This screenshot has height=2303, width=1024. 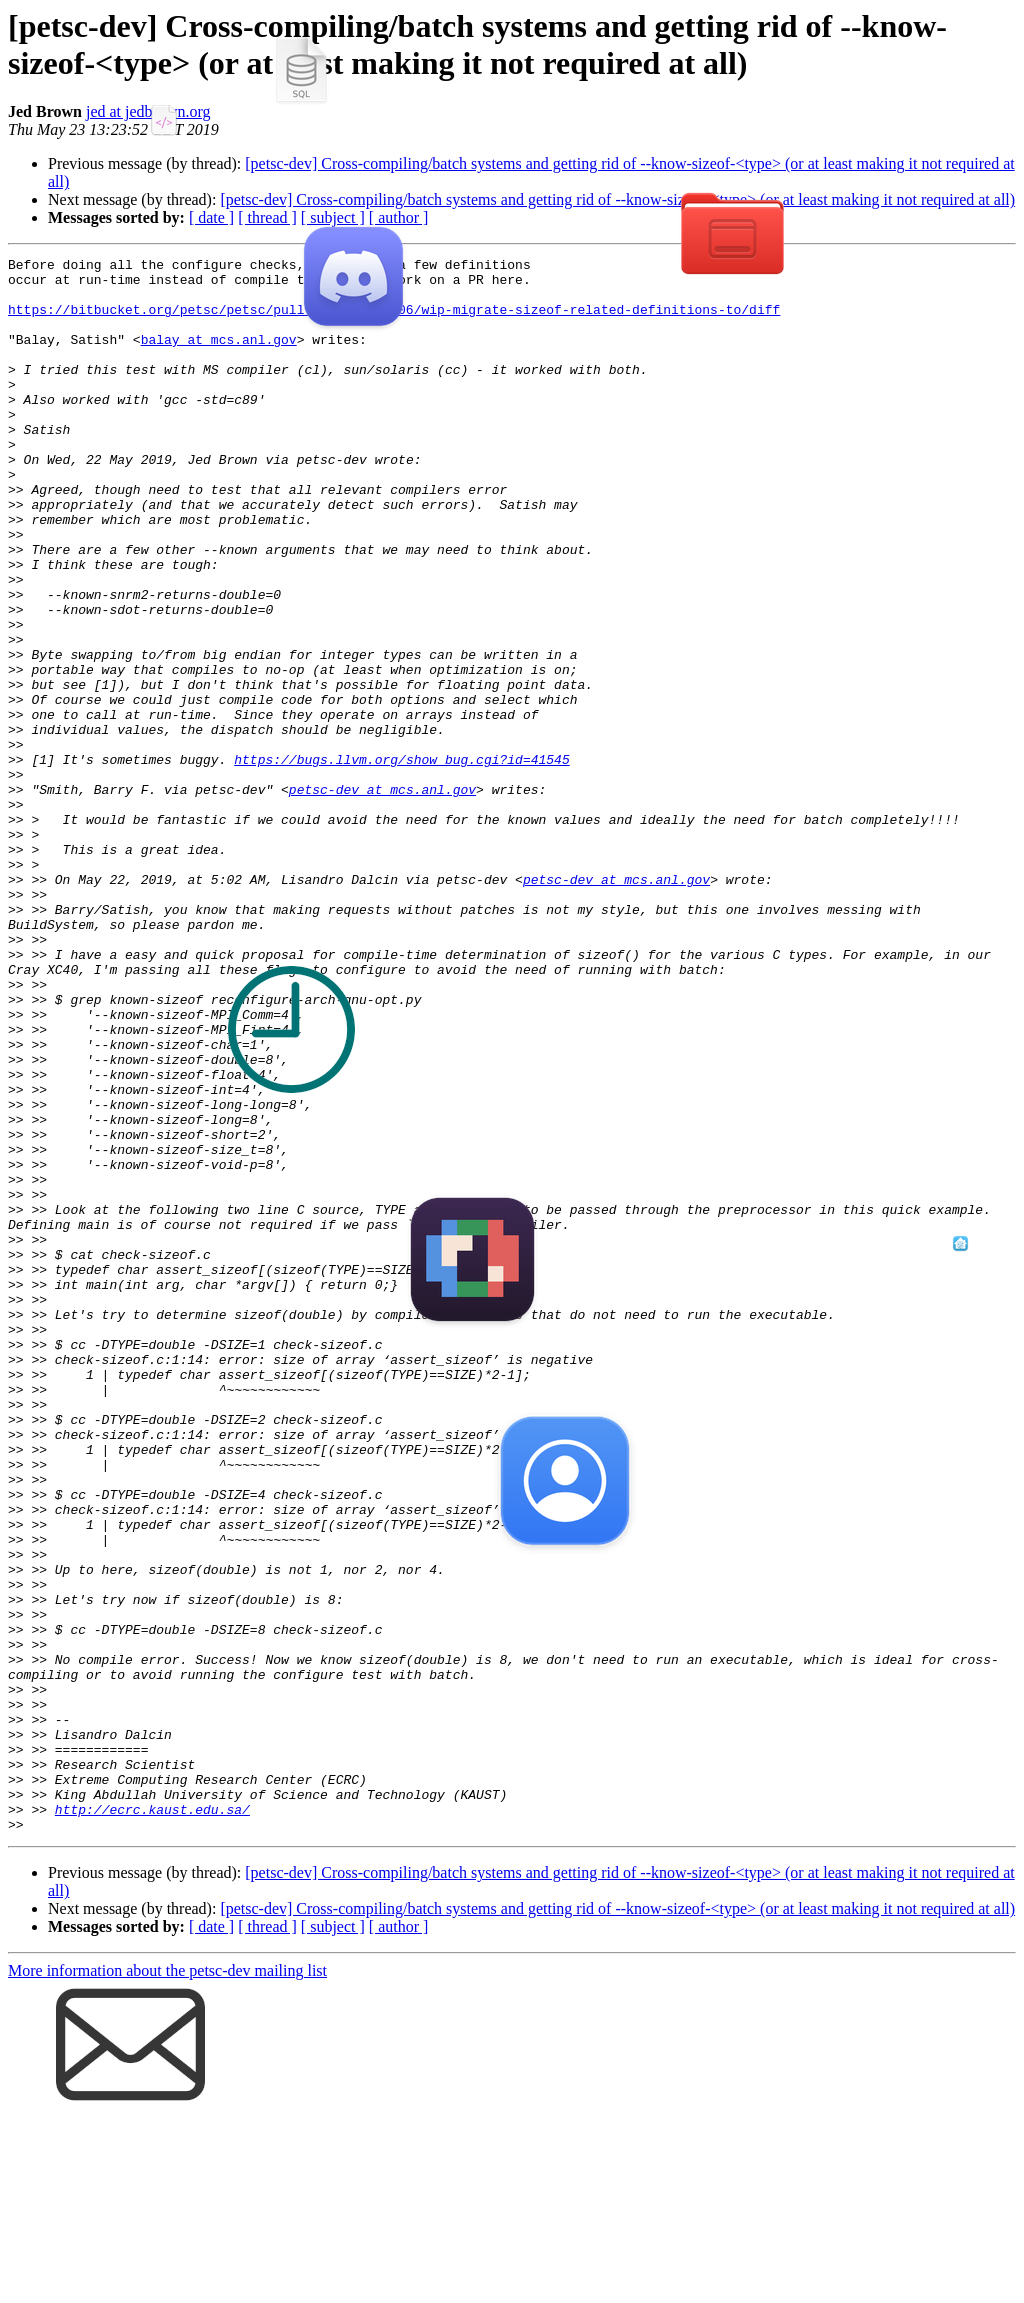 What do you see at coordinates (960, 1243) in the screenshot?
I see `open the home assistant app` at bounding box center [960, 1243].